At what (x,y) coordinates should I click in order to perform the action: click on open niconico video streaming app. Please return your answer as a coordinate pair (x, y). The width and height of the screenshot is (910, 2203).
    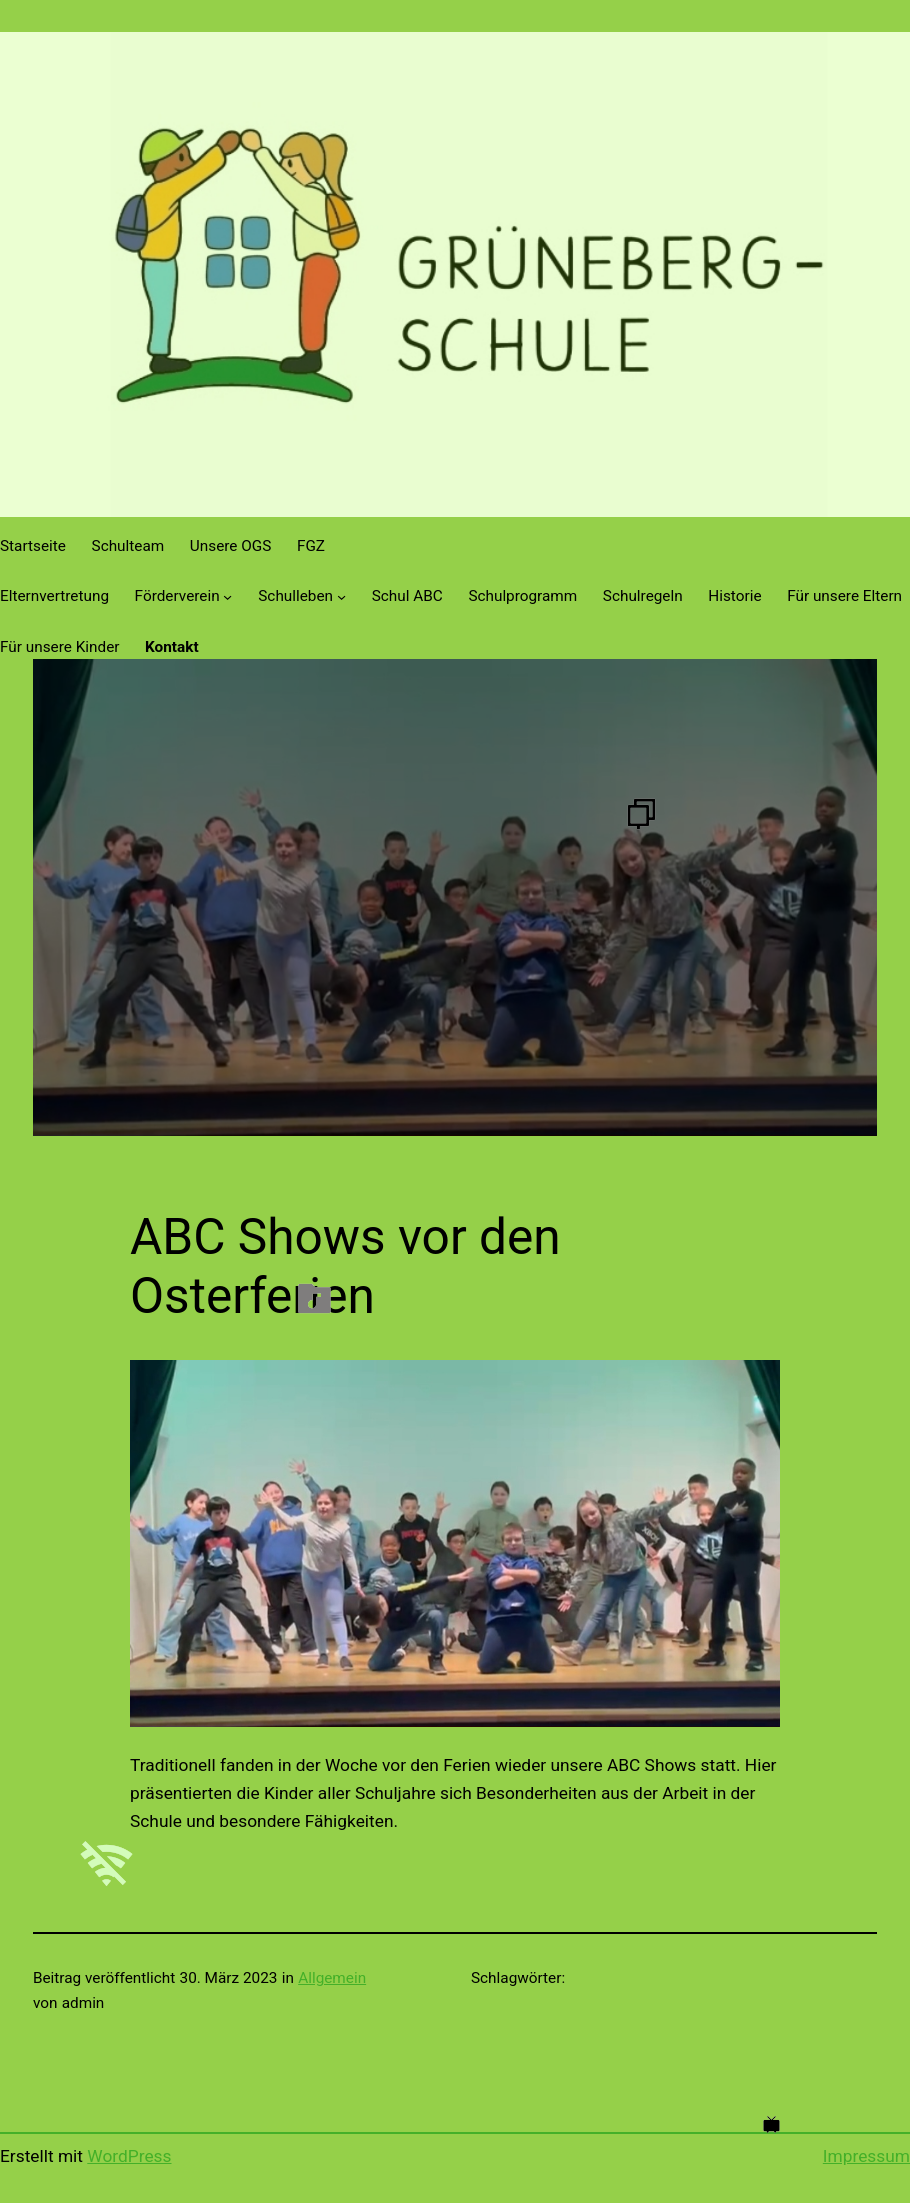
    Looking at the image, I should click on (771, 2124).